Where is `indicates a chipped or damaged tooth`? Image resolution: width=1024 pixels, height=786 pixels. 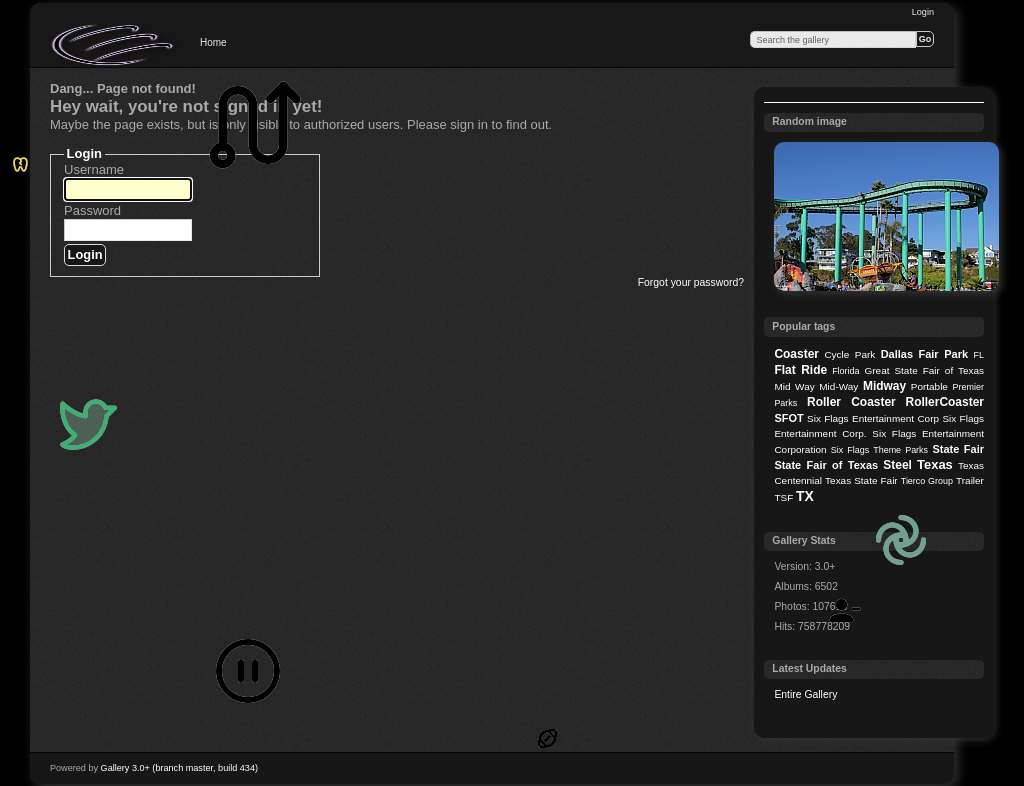 indicates a chipped or damaged tooth is located at coordinates (20, 164).